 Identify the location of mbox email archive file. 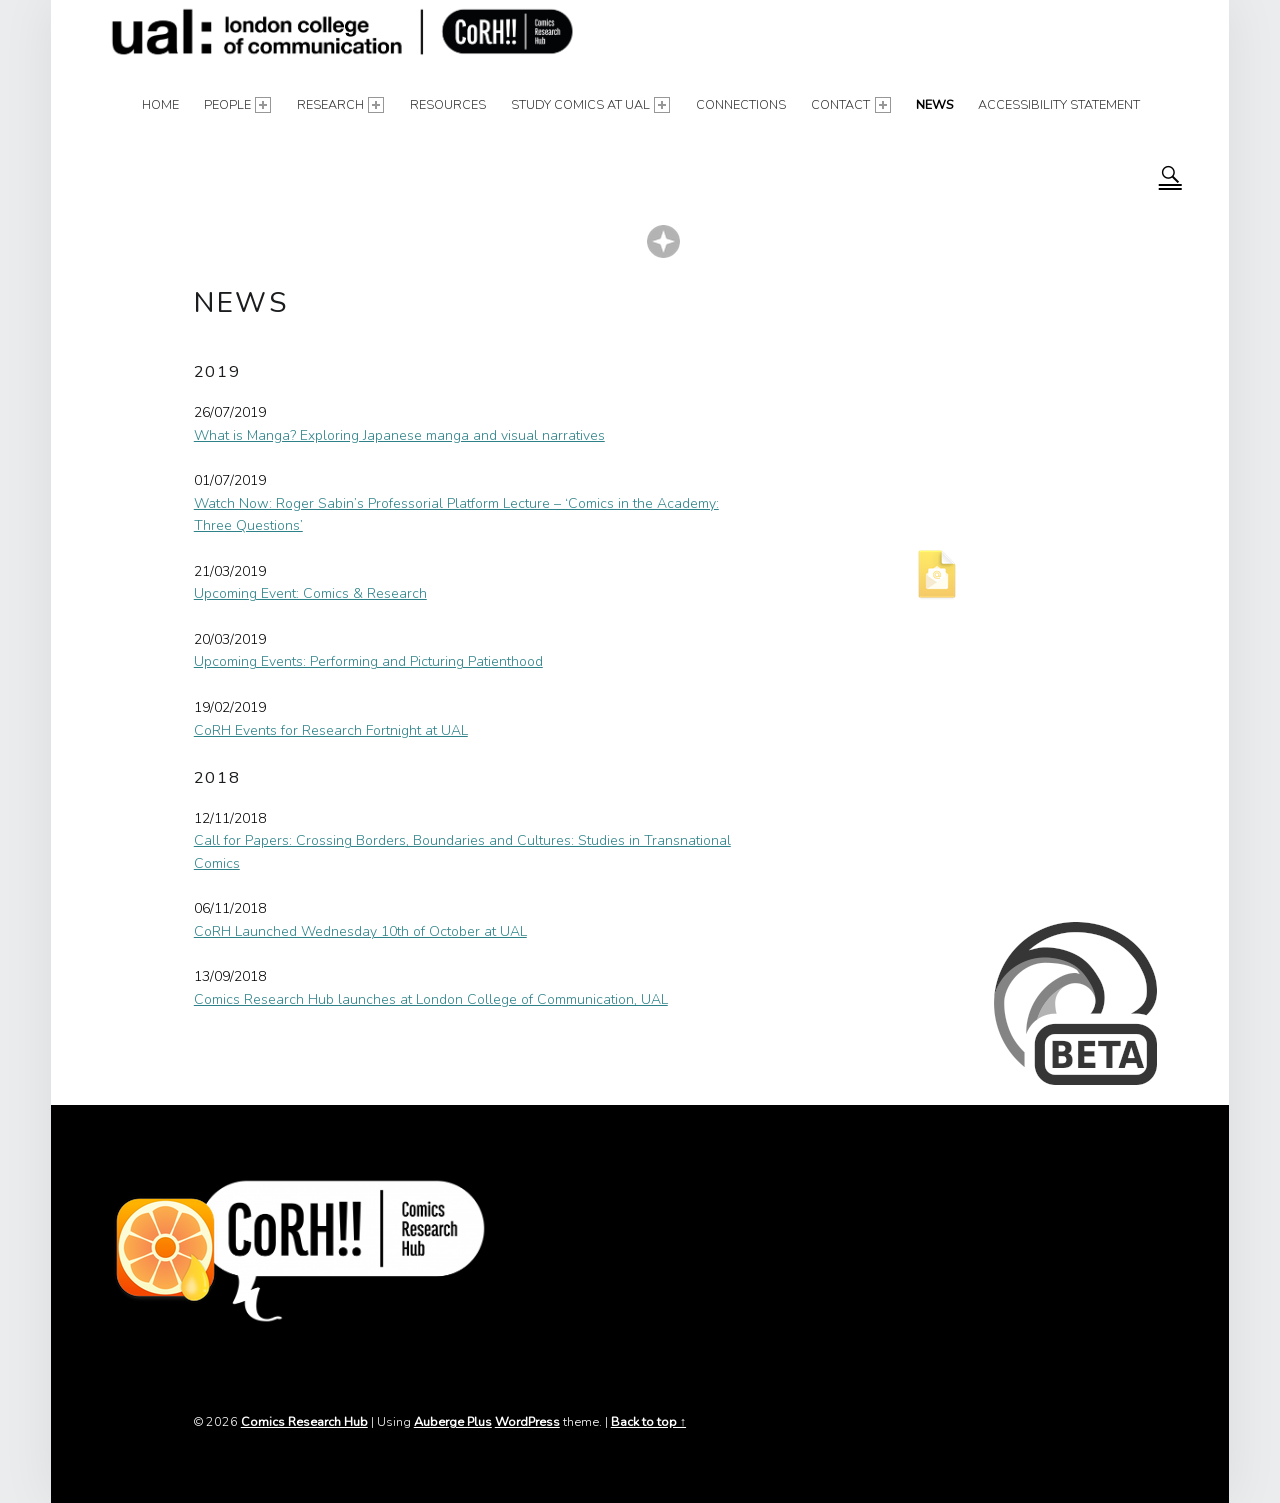
(937, 574).